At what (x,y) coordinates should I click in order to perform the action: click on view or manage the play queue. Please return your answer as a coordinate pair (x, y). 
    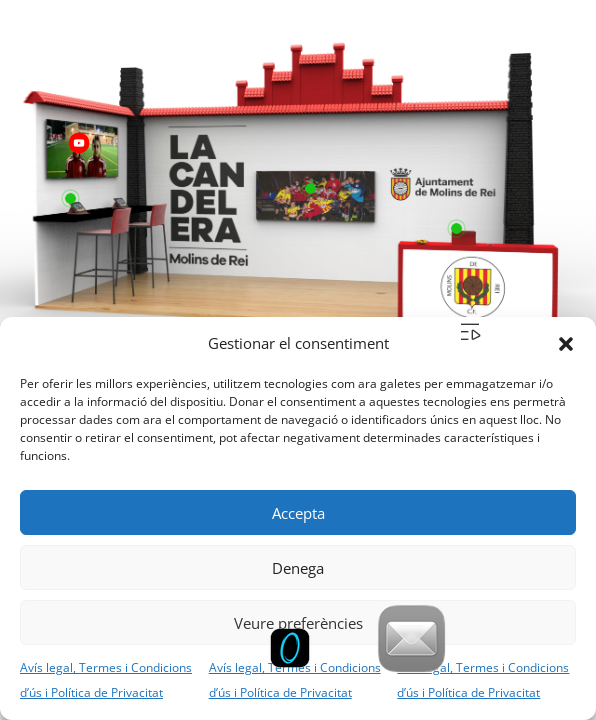
    Looking at the image, I should click on (470, 331).